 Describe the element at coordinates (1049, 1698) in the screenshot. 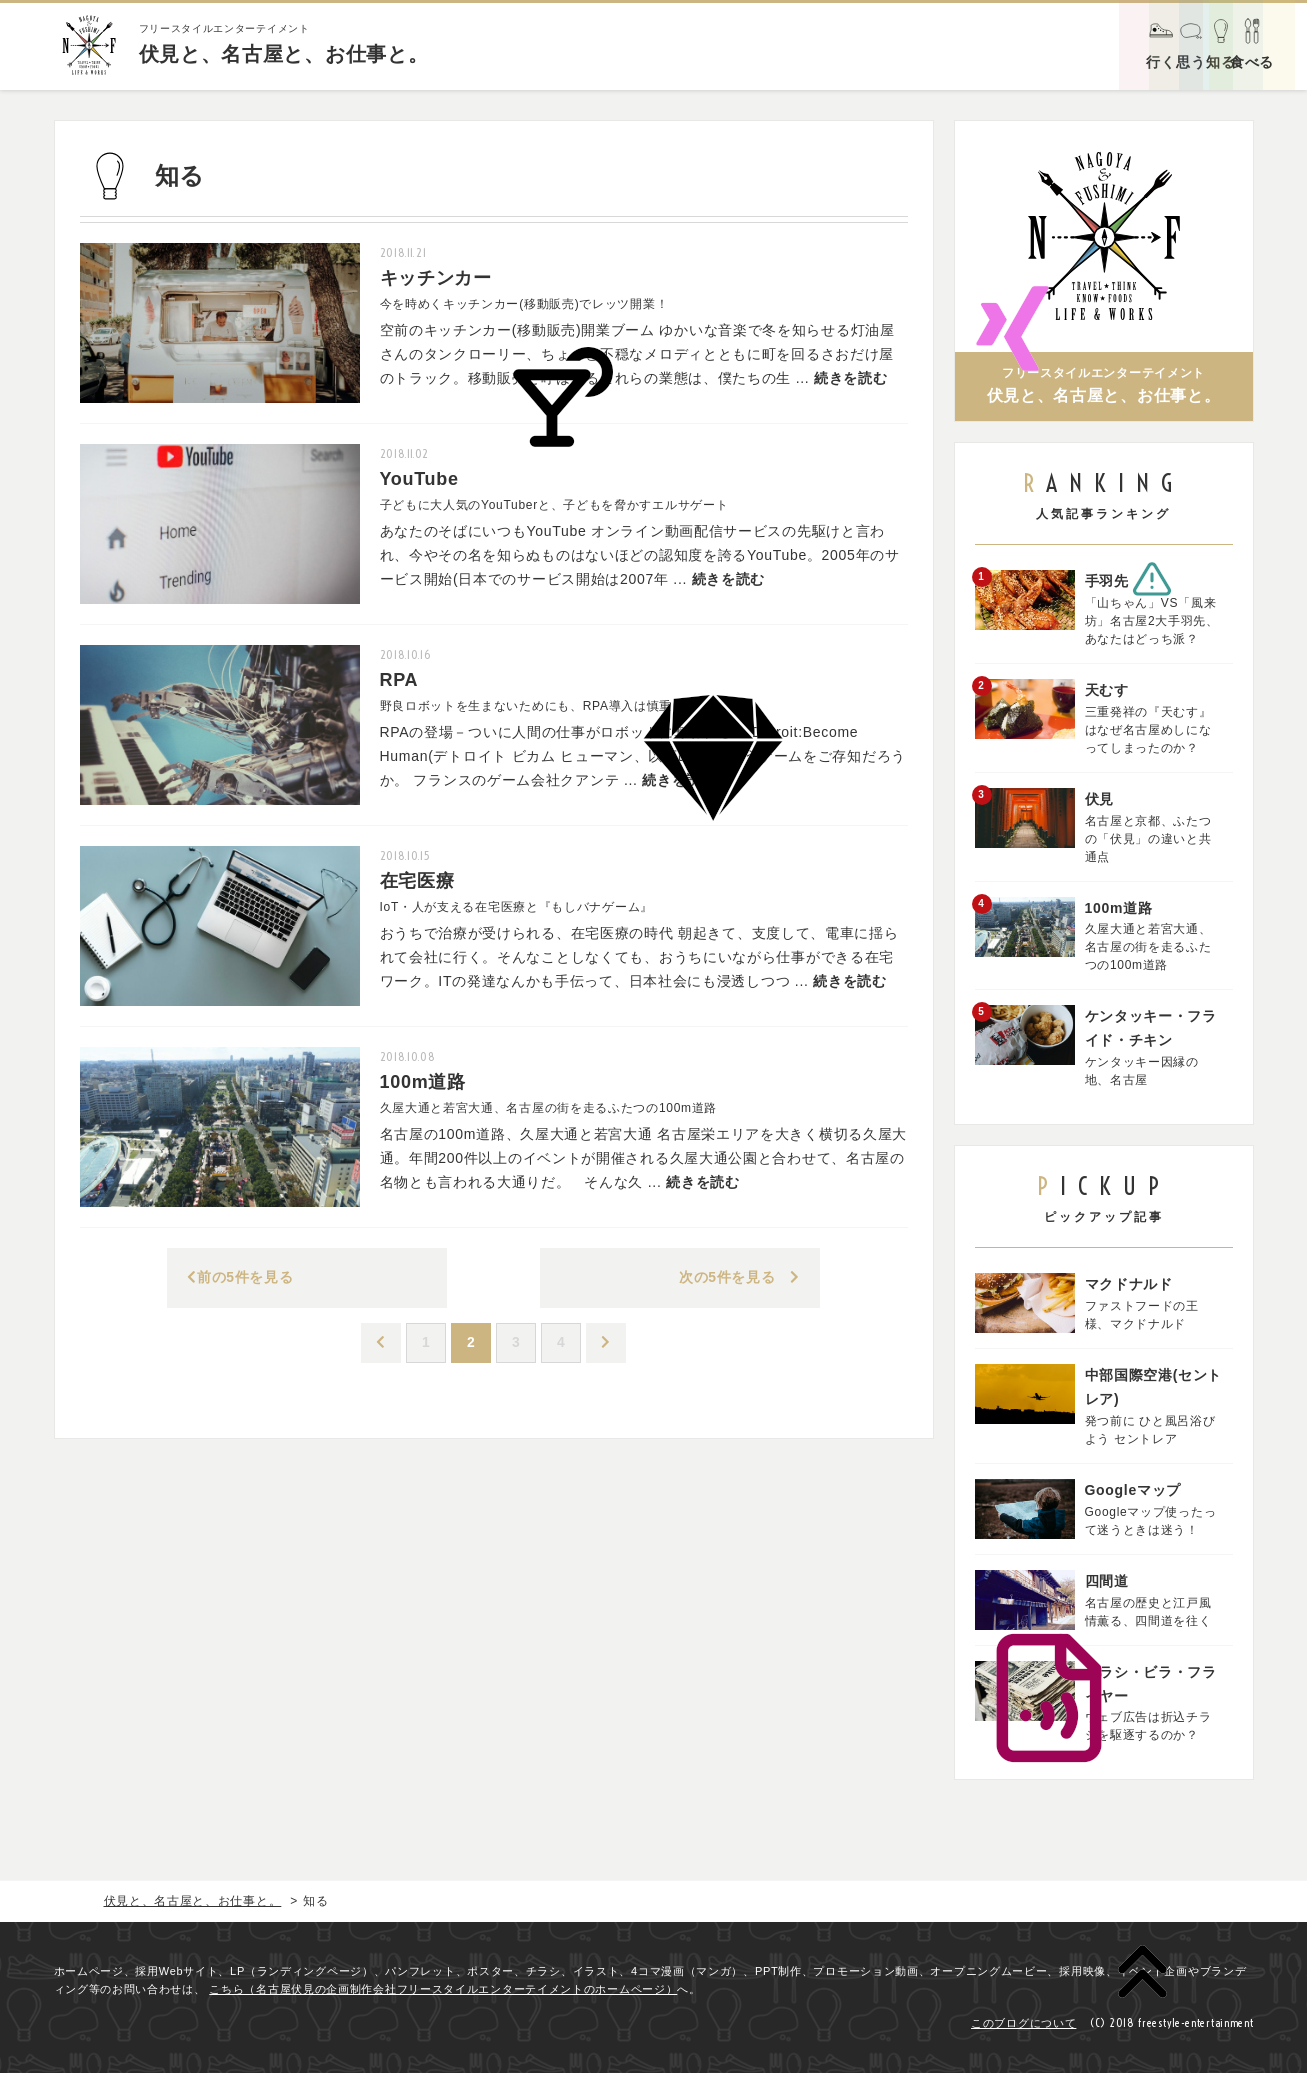

I see `open audio file` at that location.